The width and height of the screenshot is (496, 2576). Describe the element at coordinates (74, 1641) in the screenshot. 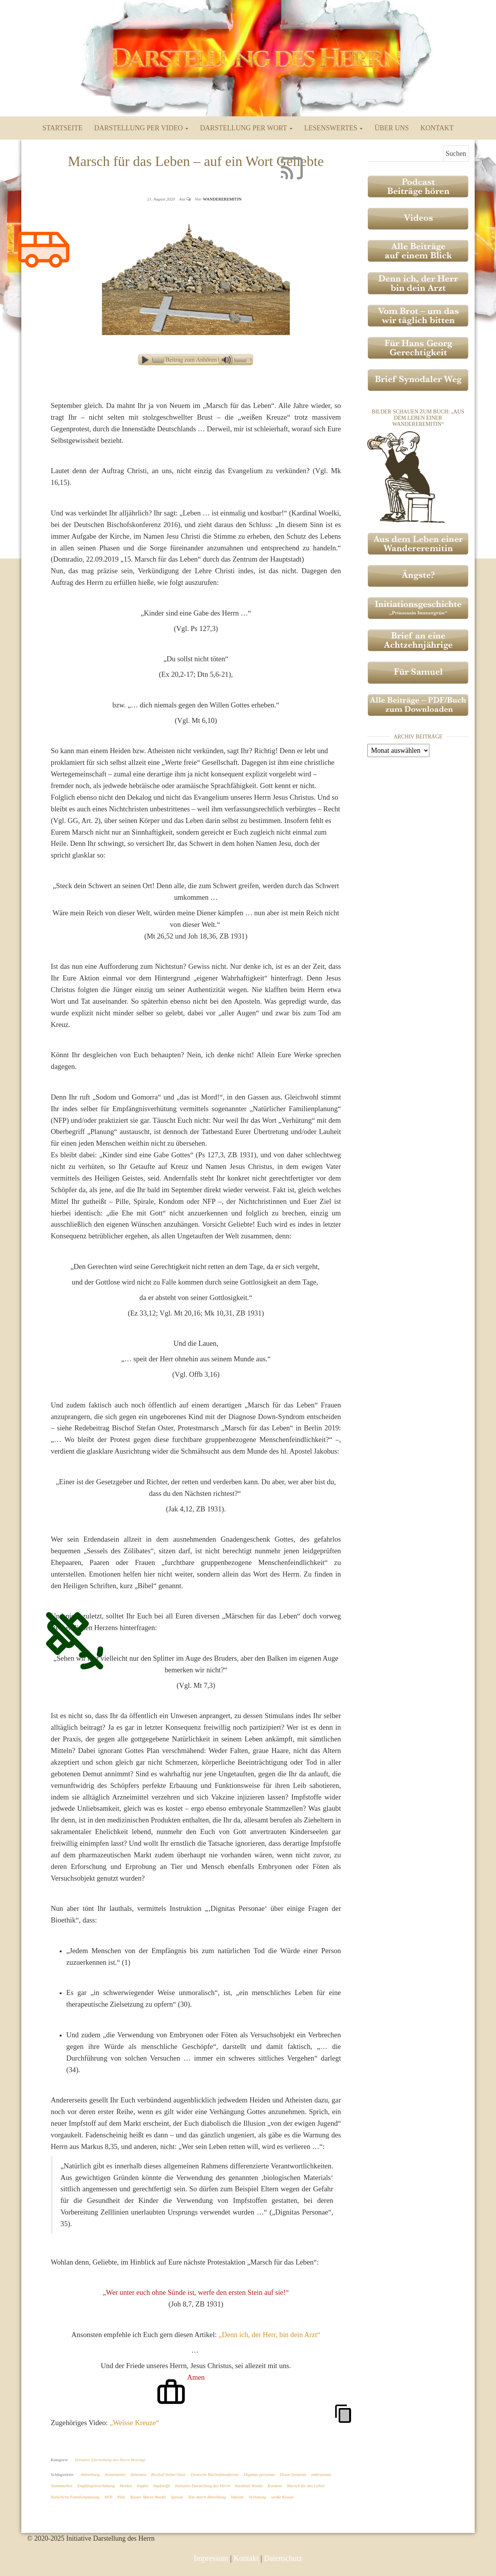

I see `satellite connection unavailable` at that location.